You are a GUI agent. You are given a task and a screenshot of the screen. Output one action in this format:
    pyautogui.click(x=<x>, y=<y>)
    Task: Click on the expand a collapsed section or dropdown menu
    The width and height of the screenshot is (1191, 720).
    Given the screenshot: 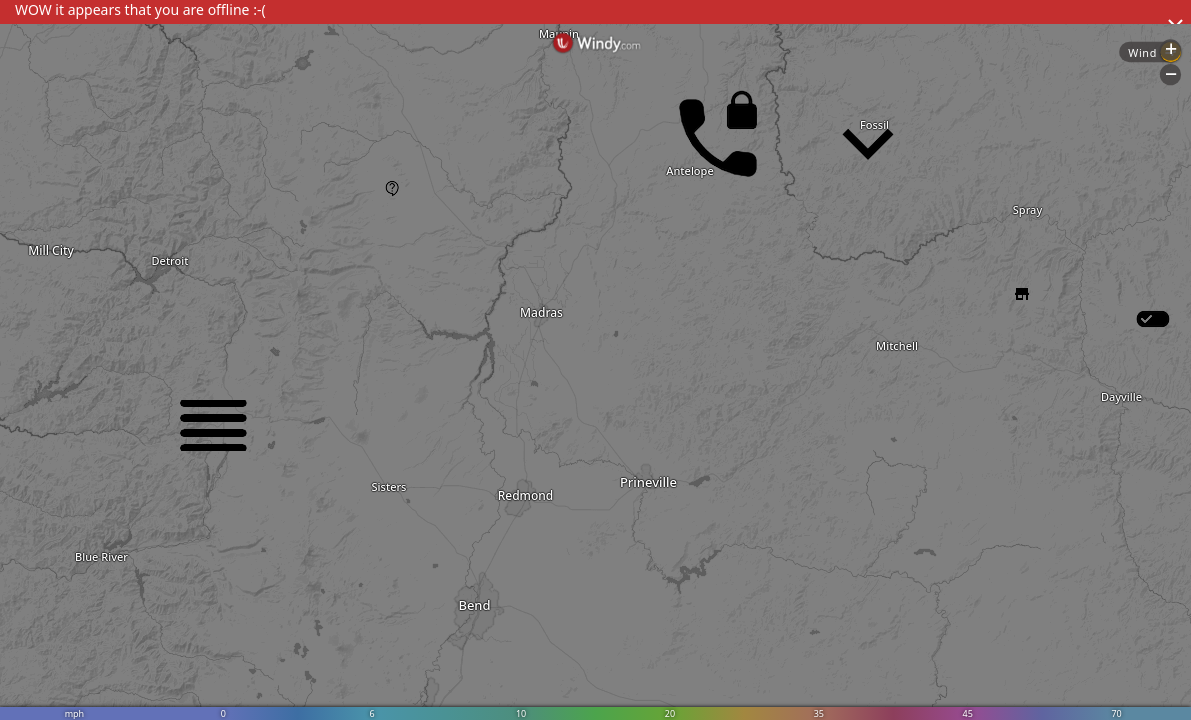 What is the action you would take?
    pyautogui.click(x=868, y=143)
    